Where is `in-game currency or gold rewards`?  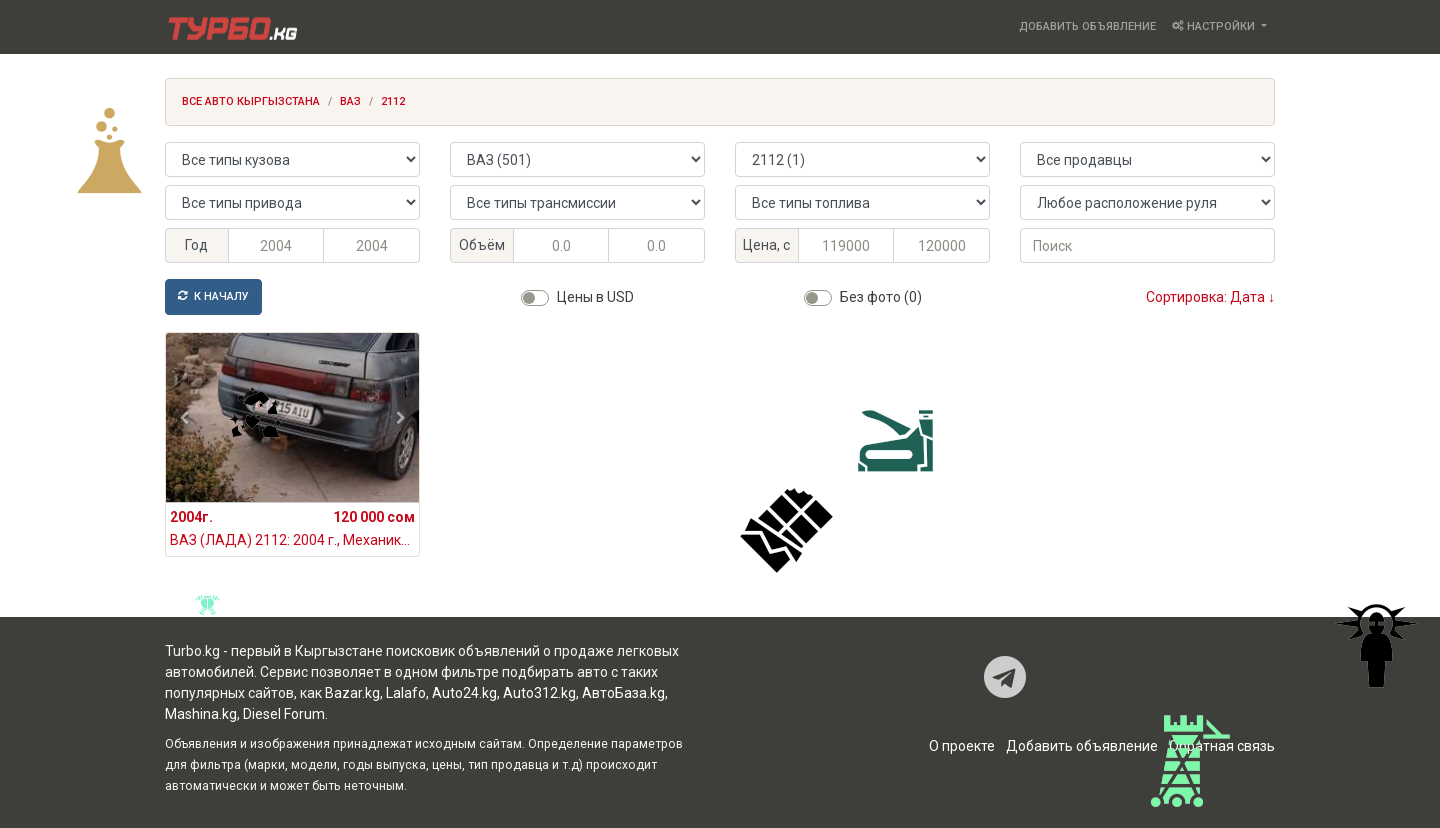
in-game currency or gold rewards is located at coordinates (256, 412).